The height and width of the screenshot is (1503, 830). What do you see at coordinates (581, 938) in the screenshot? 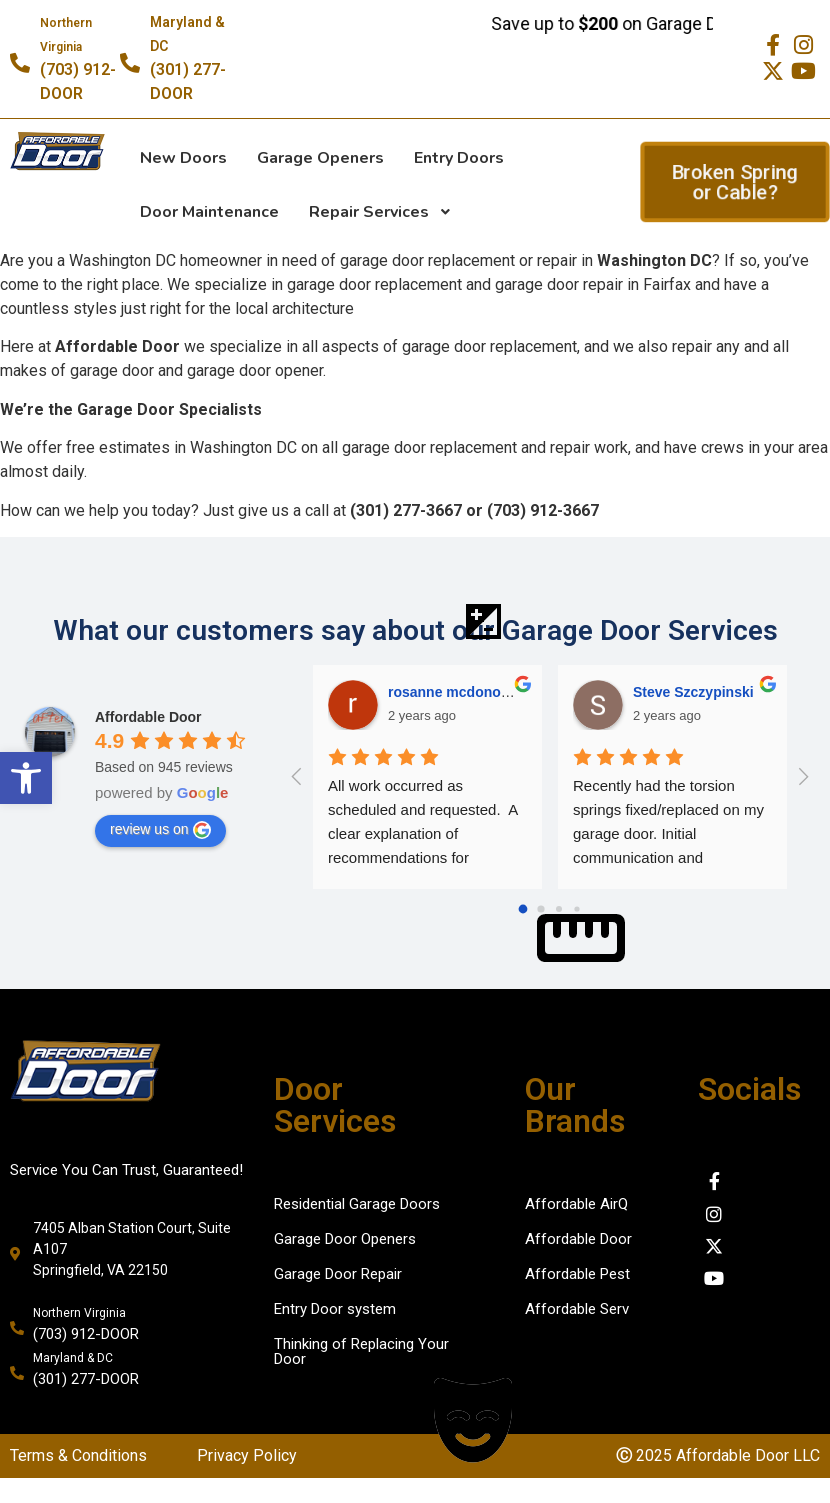
I see `measure dimensions or distance` at bounding box center [581, 938].